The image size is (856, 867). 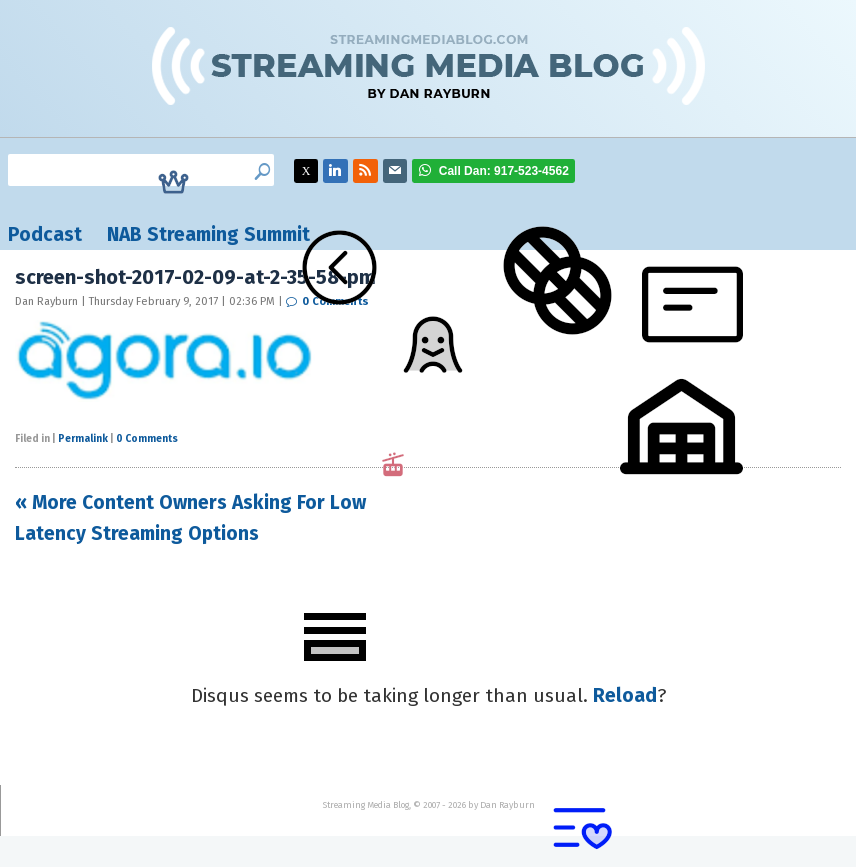 What do you see at coordinates (433, 348) in the screenshot?
I see `linux operating system logo` at bounding box center [433, 348].